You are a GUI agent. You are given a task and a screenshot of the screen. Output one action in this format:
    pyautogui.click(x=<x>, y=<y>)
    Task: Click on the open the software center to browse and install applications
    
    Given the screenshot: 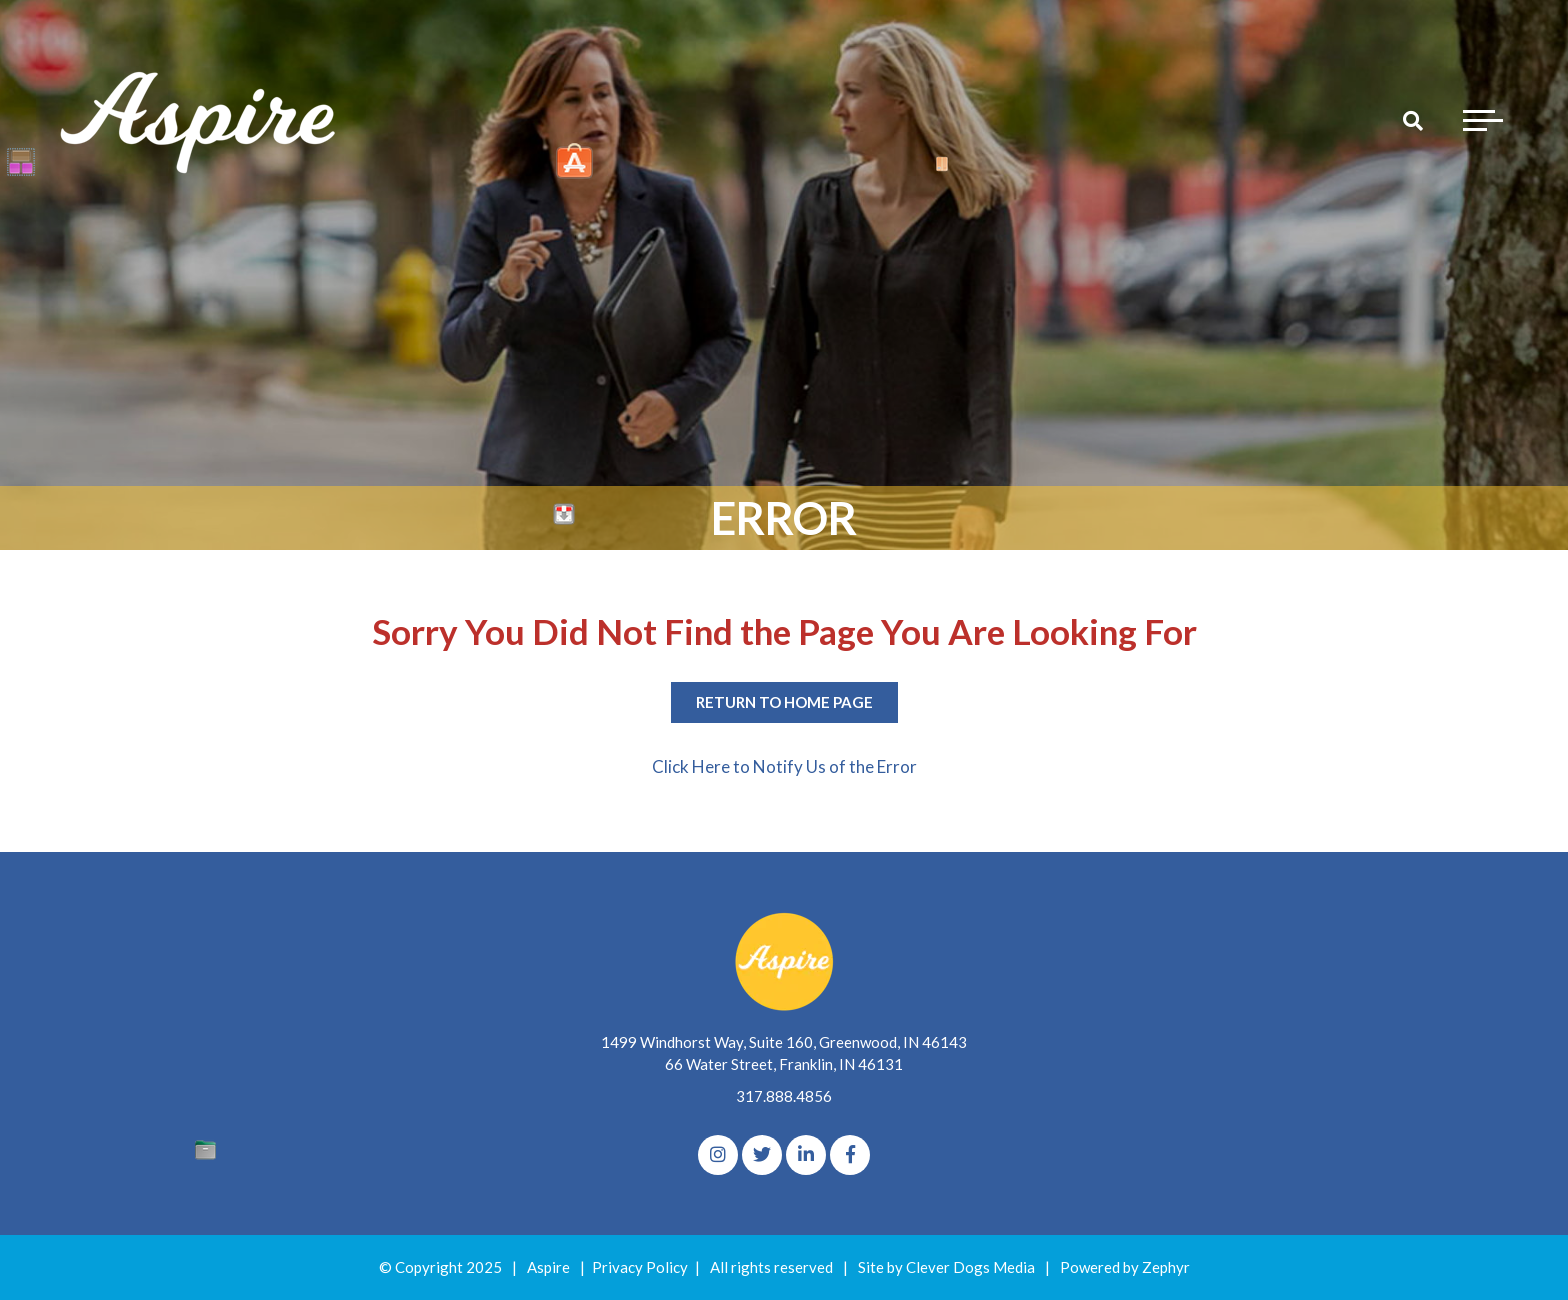 What is the action you would take?
    pyautogui.click(x=574, y=162)
    